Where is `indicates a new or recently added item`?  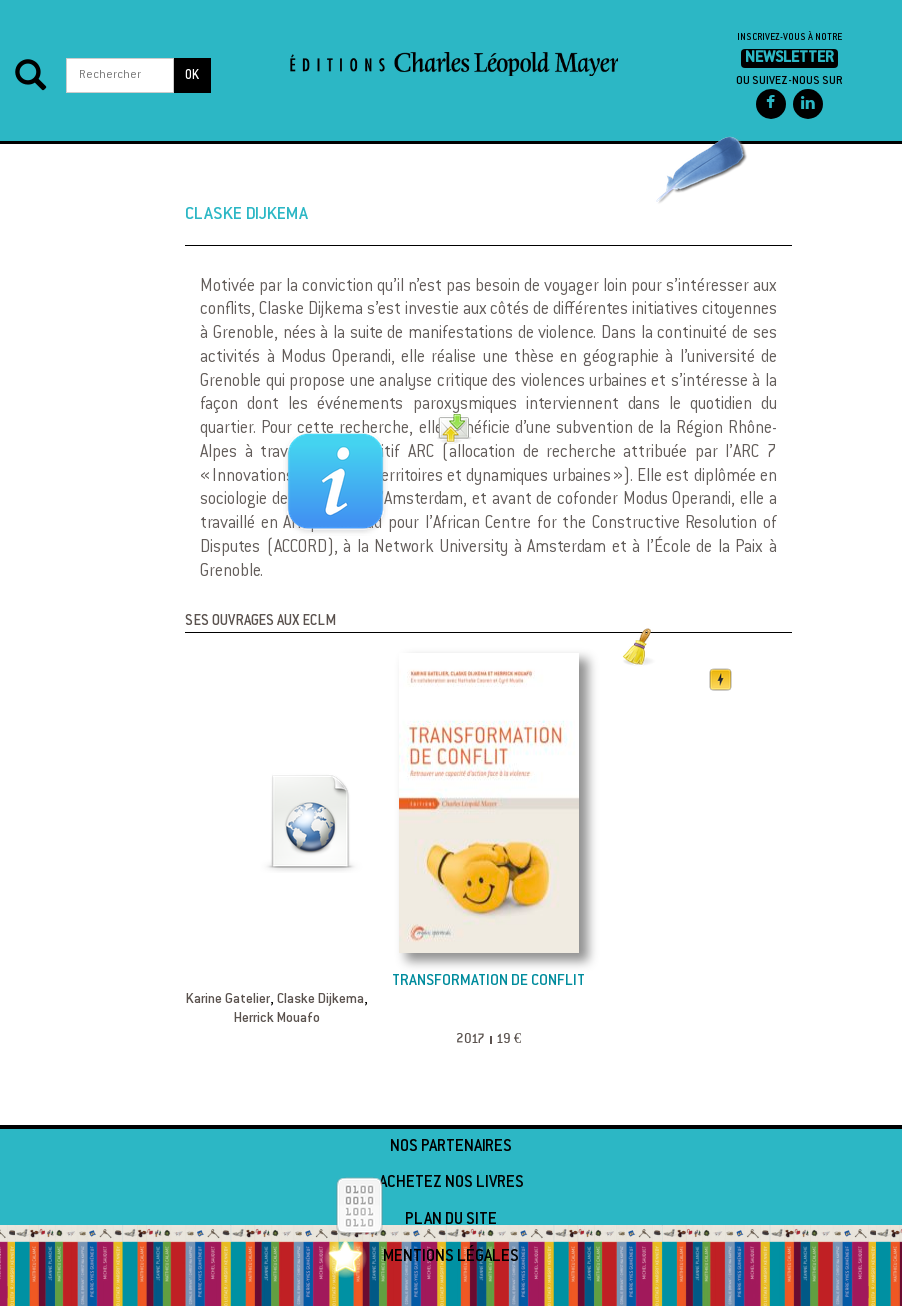 indicates a new or recently added item is located at coordinates (344, 1258).